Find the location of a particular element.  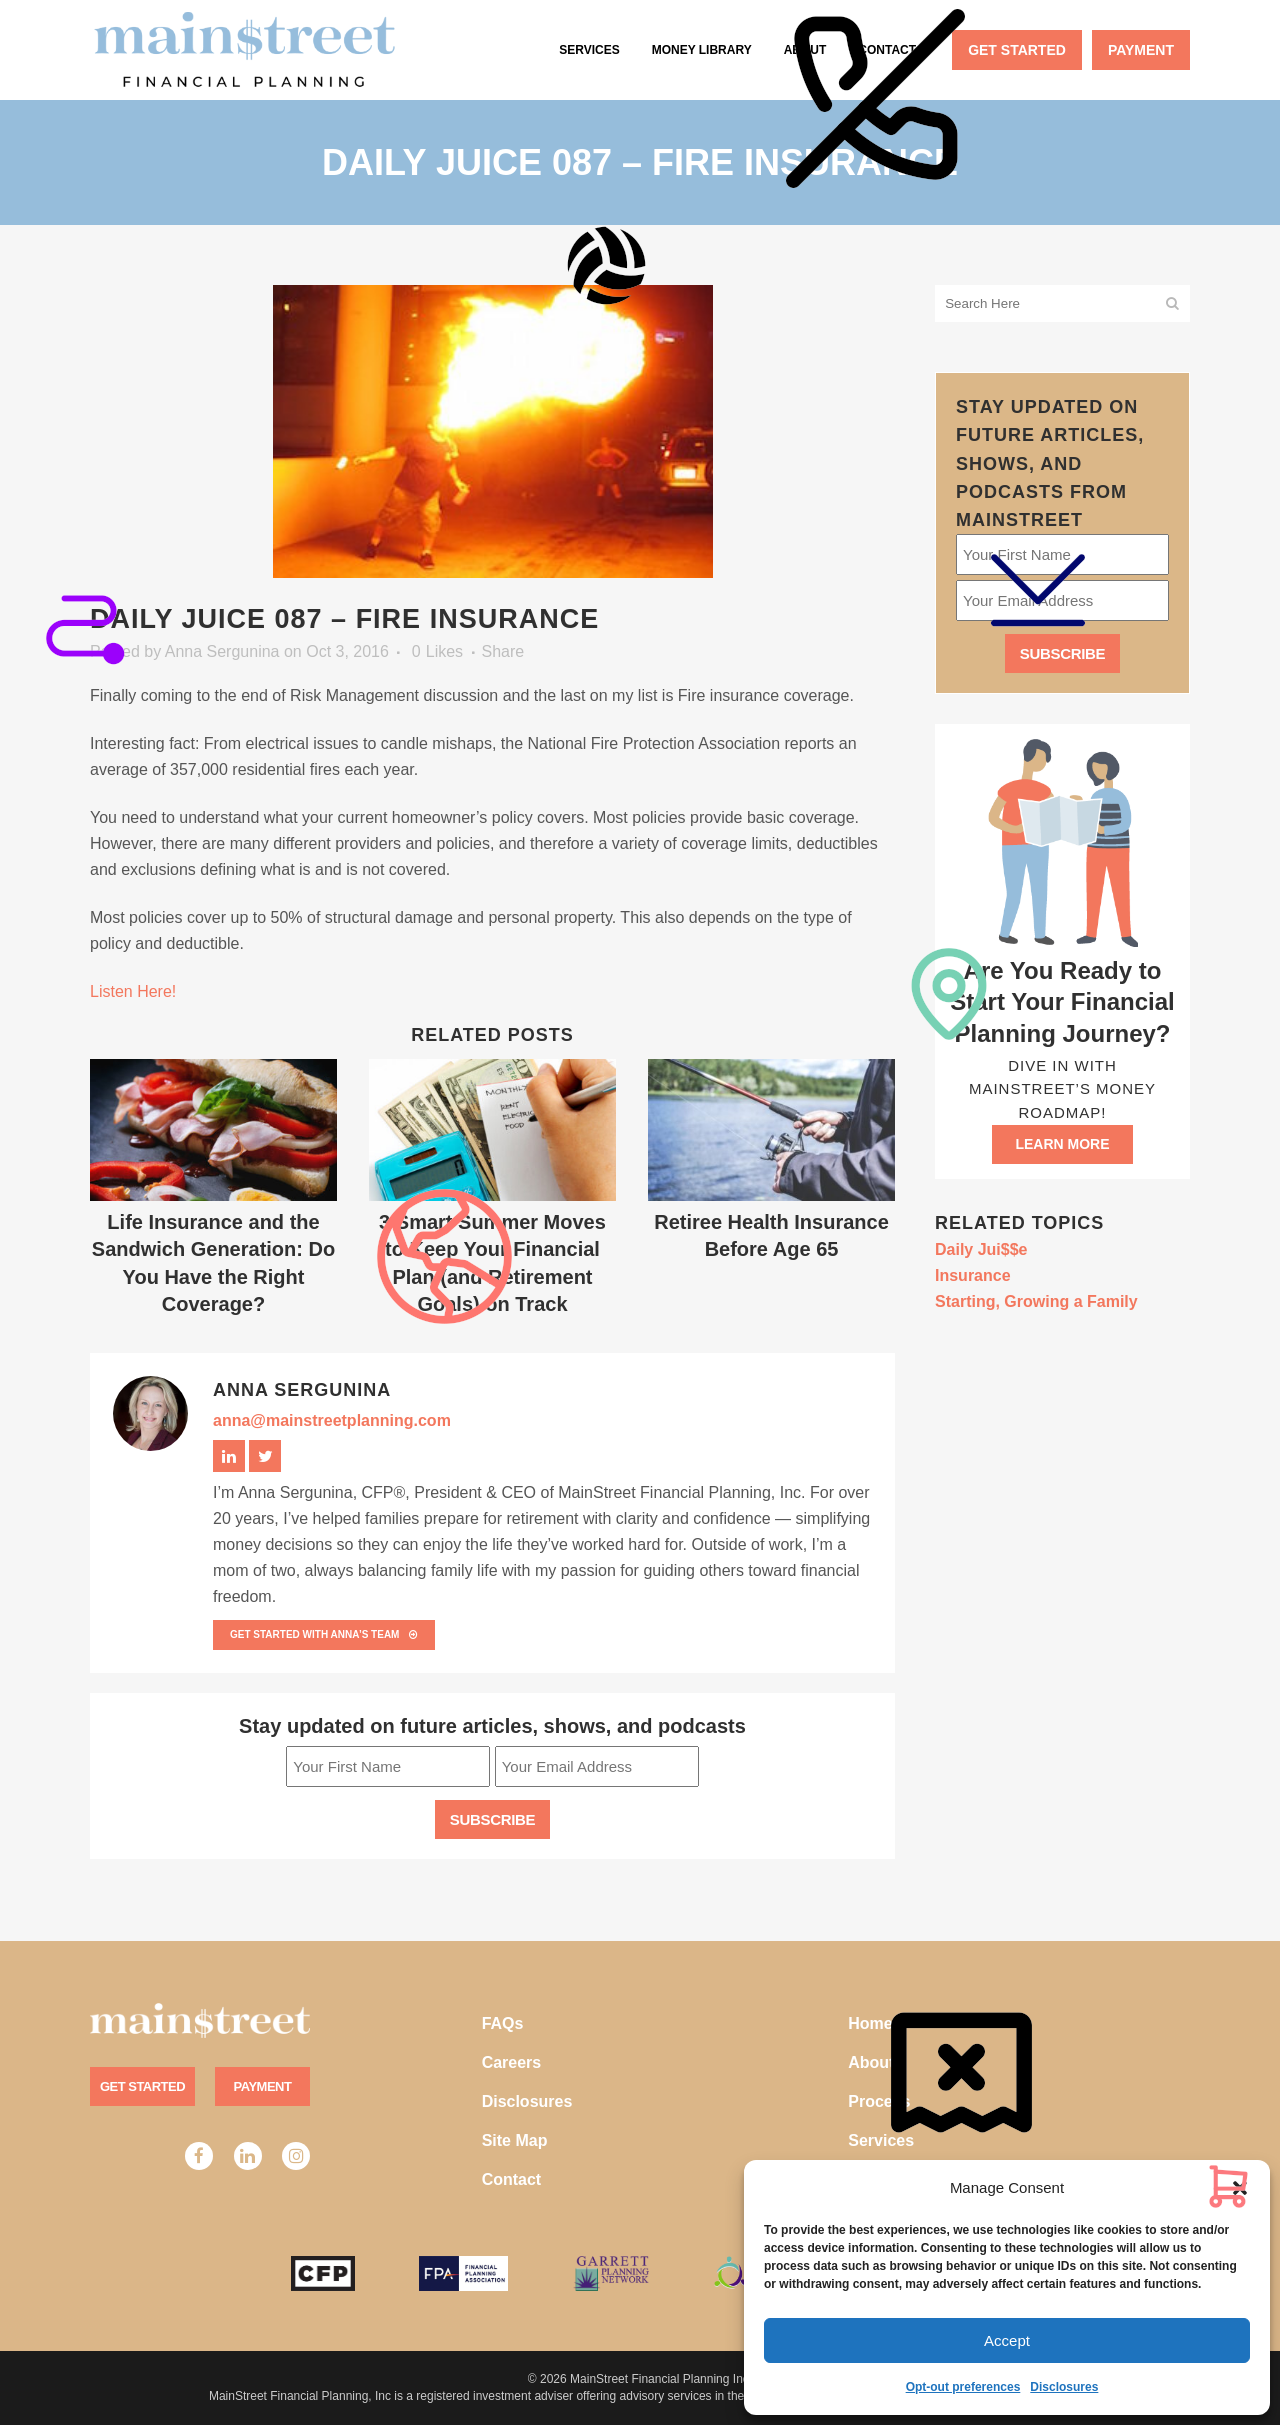

access volleyball or beach sports content is located at coordinates (606, 265).